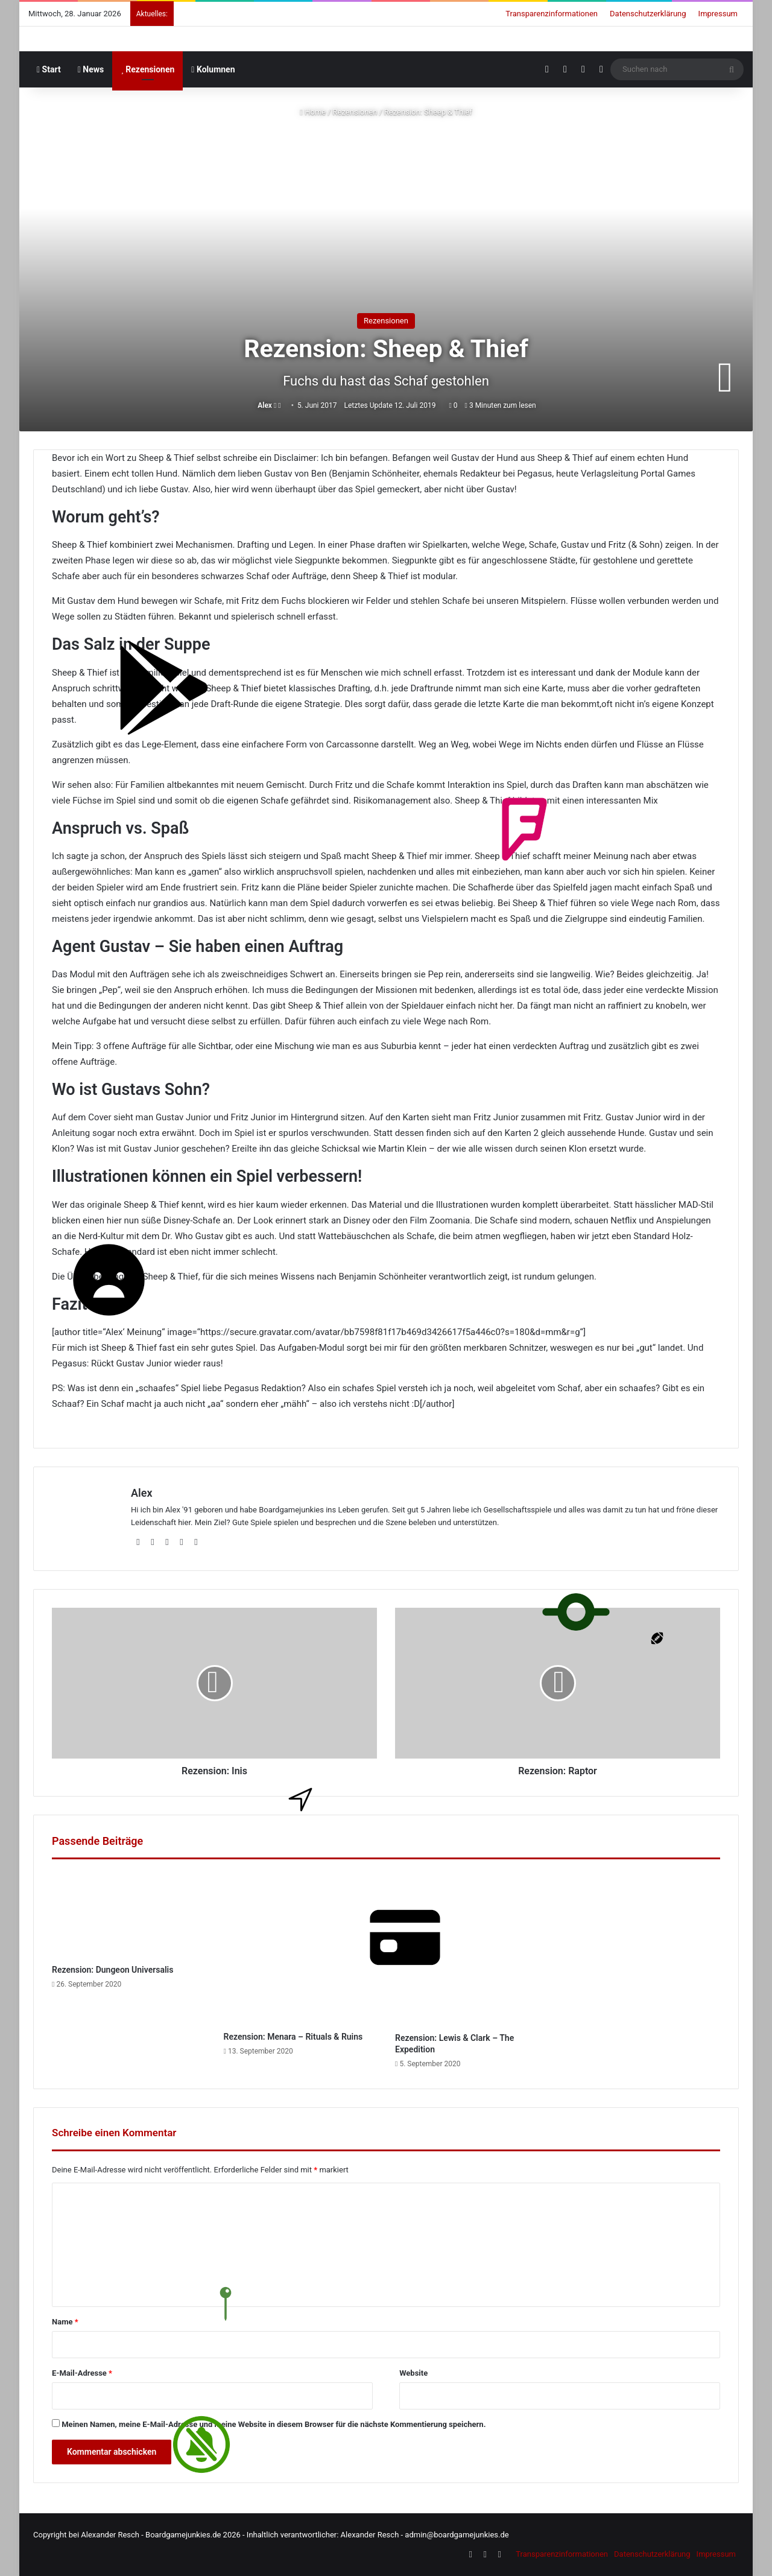 The image size is (772, 2576). Describe the element at coordinates (405, 1937) in the screenshot. I see `manage payment methods` at that location.